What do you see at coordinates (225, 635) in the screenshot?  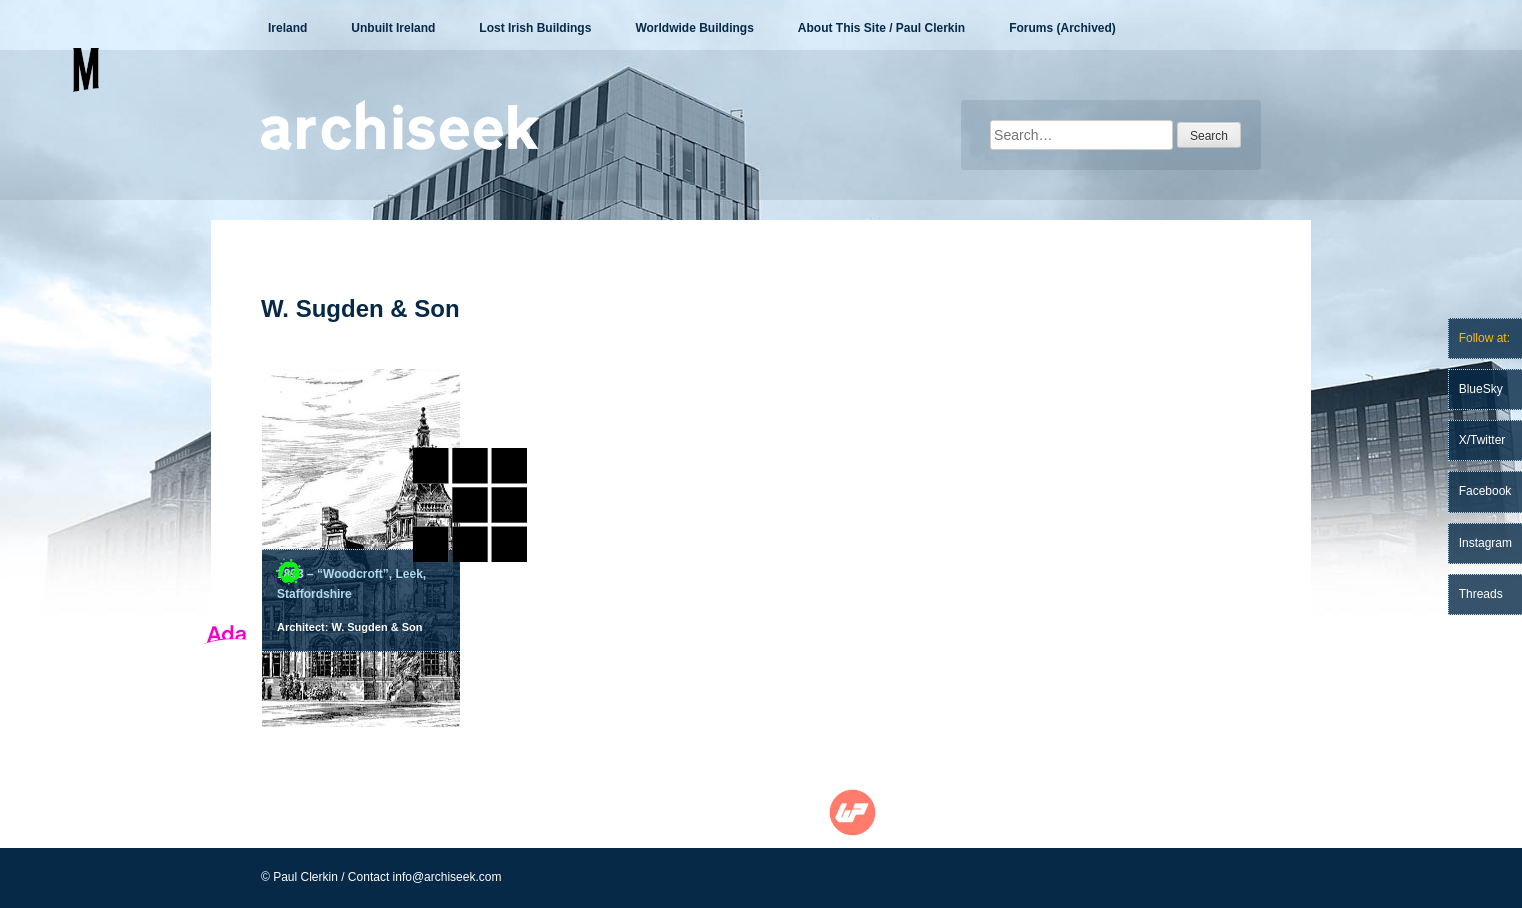 I see `ada company logo` at bounding box center [225, 635].